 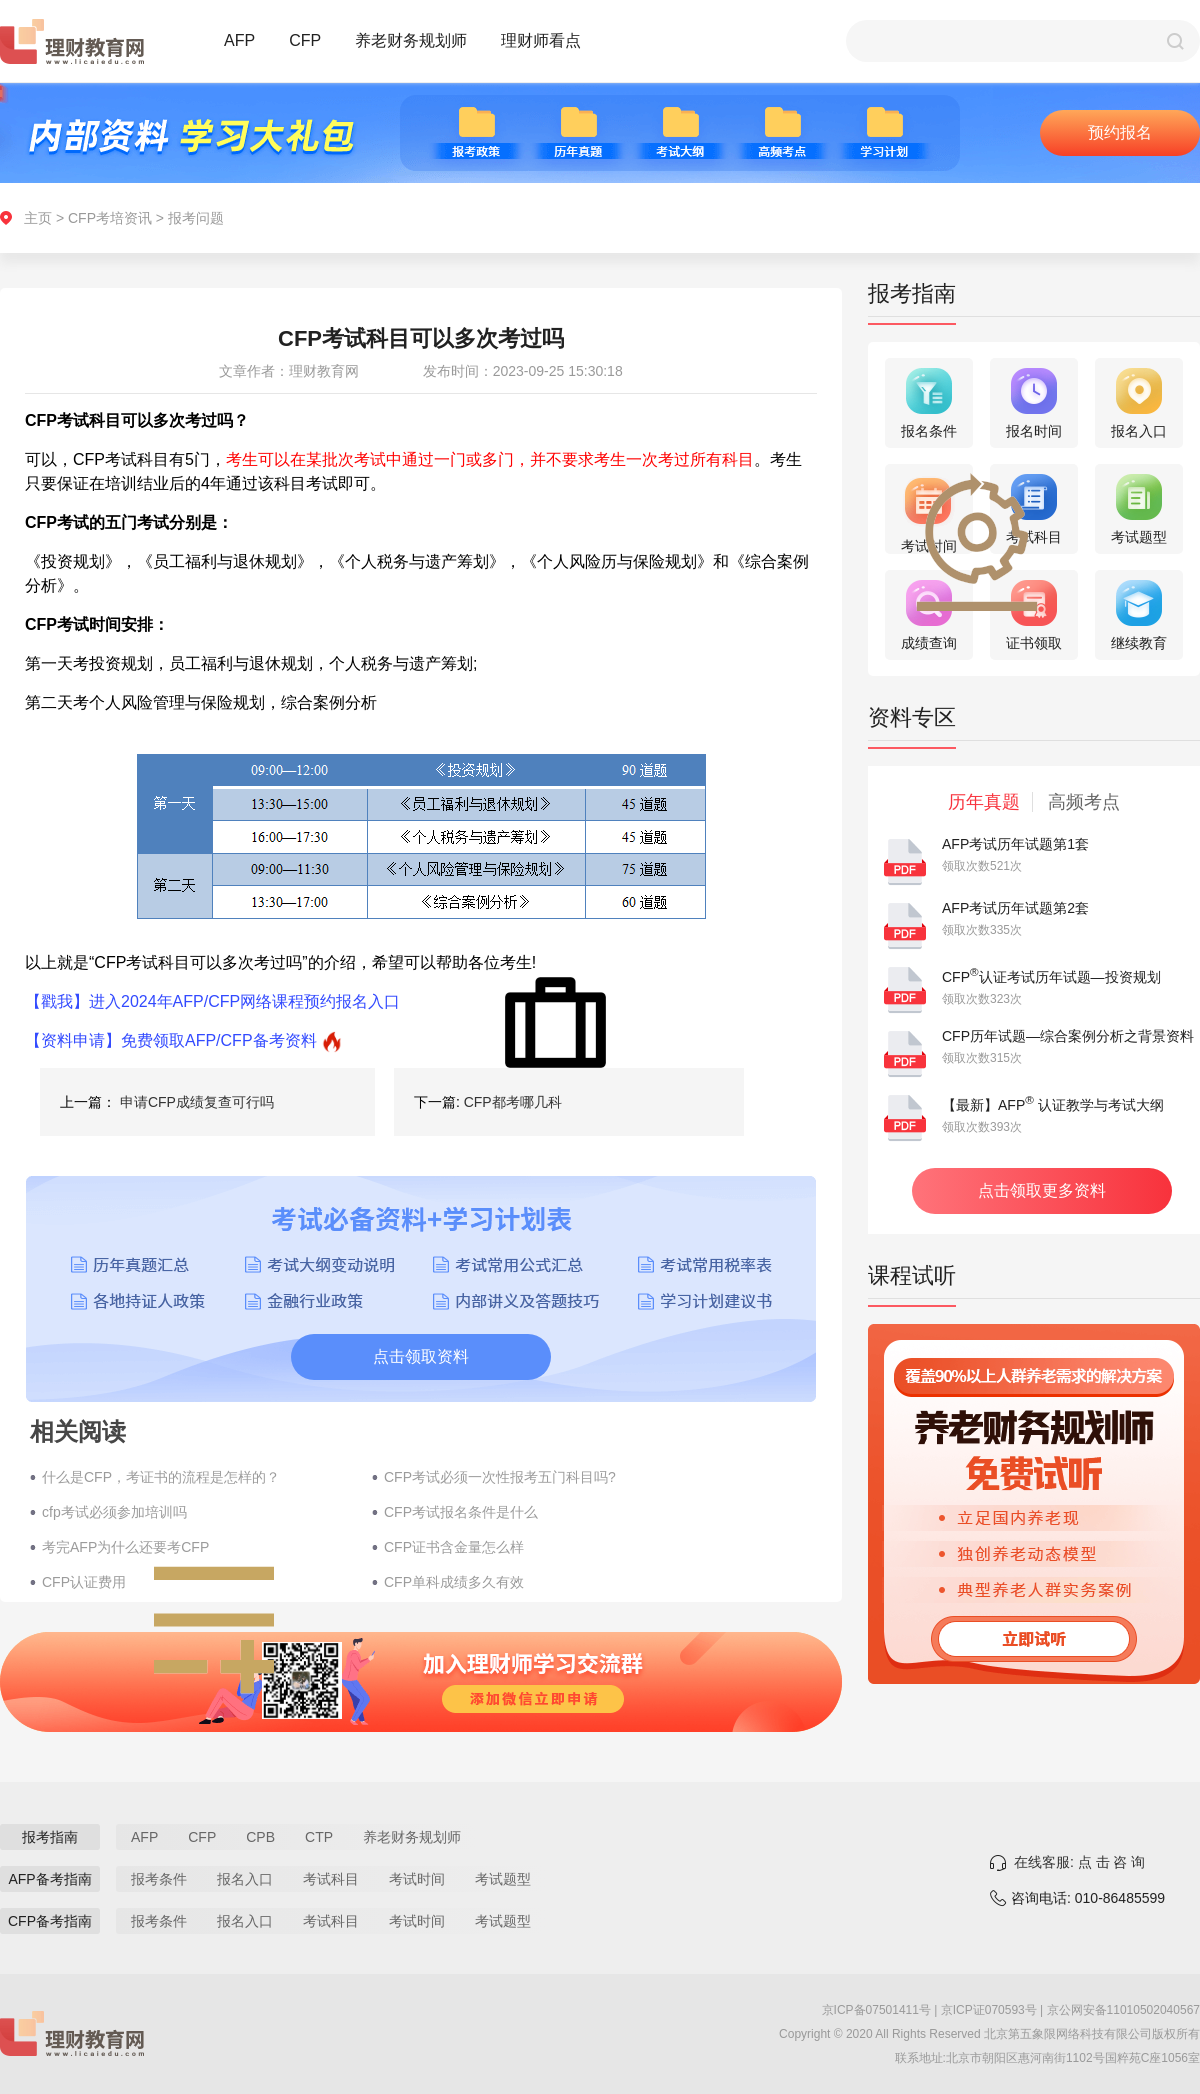 I want to click on add a new menu item, so click(x=214, y=1620).